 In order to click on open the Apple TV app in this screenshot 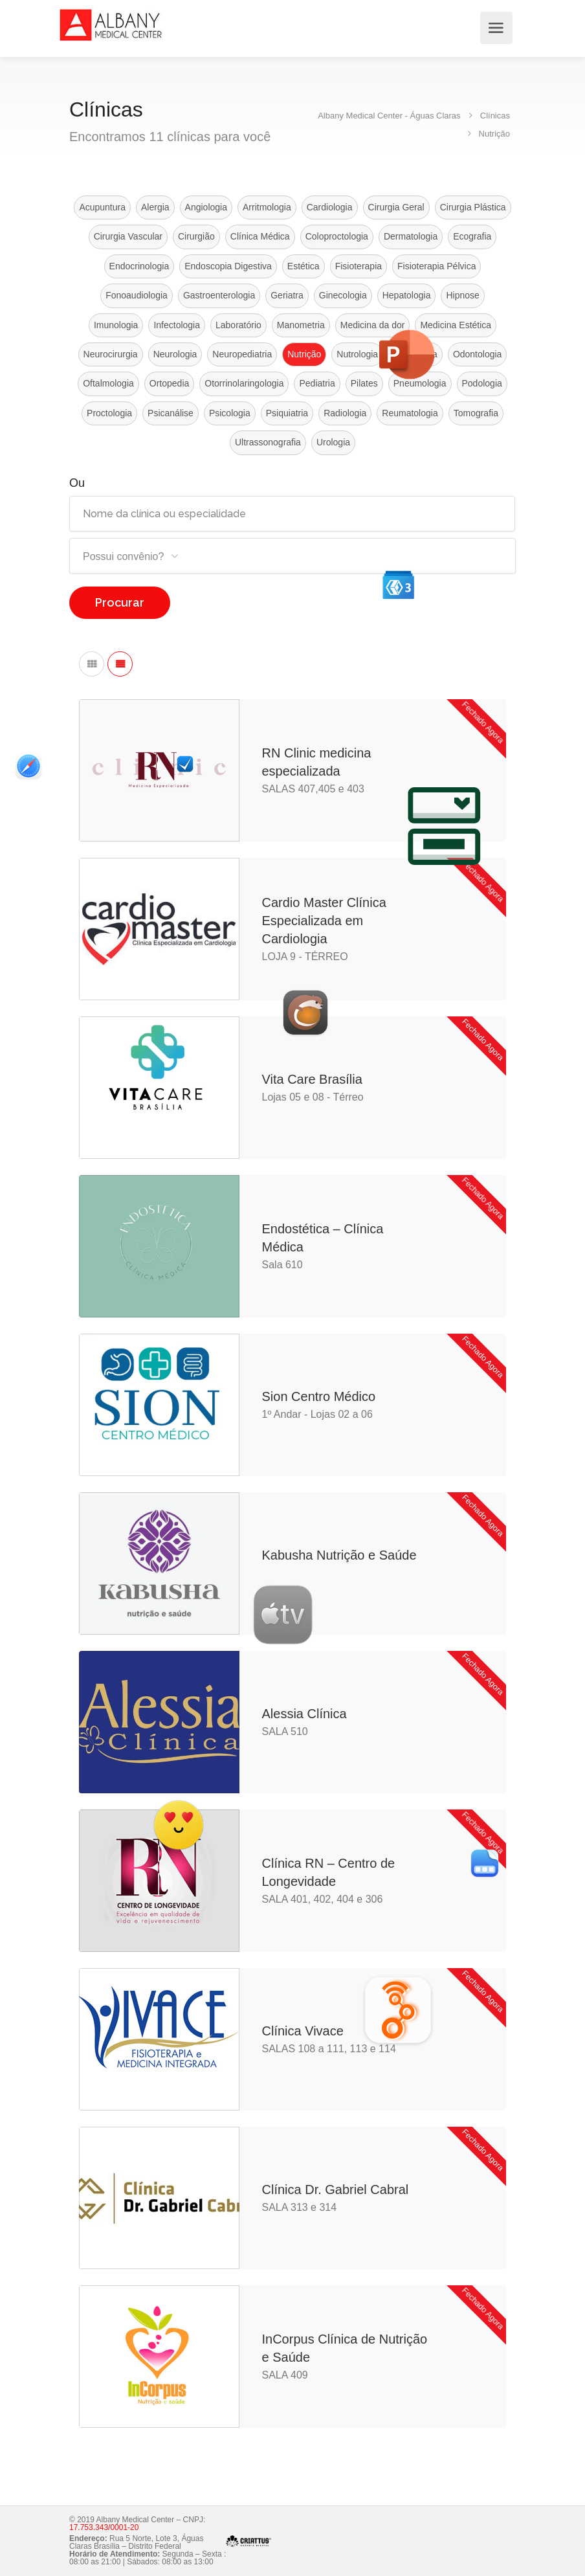, I will do `click(283, 1615)`.